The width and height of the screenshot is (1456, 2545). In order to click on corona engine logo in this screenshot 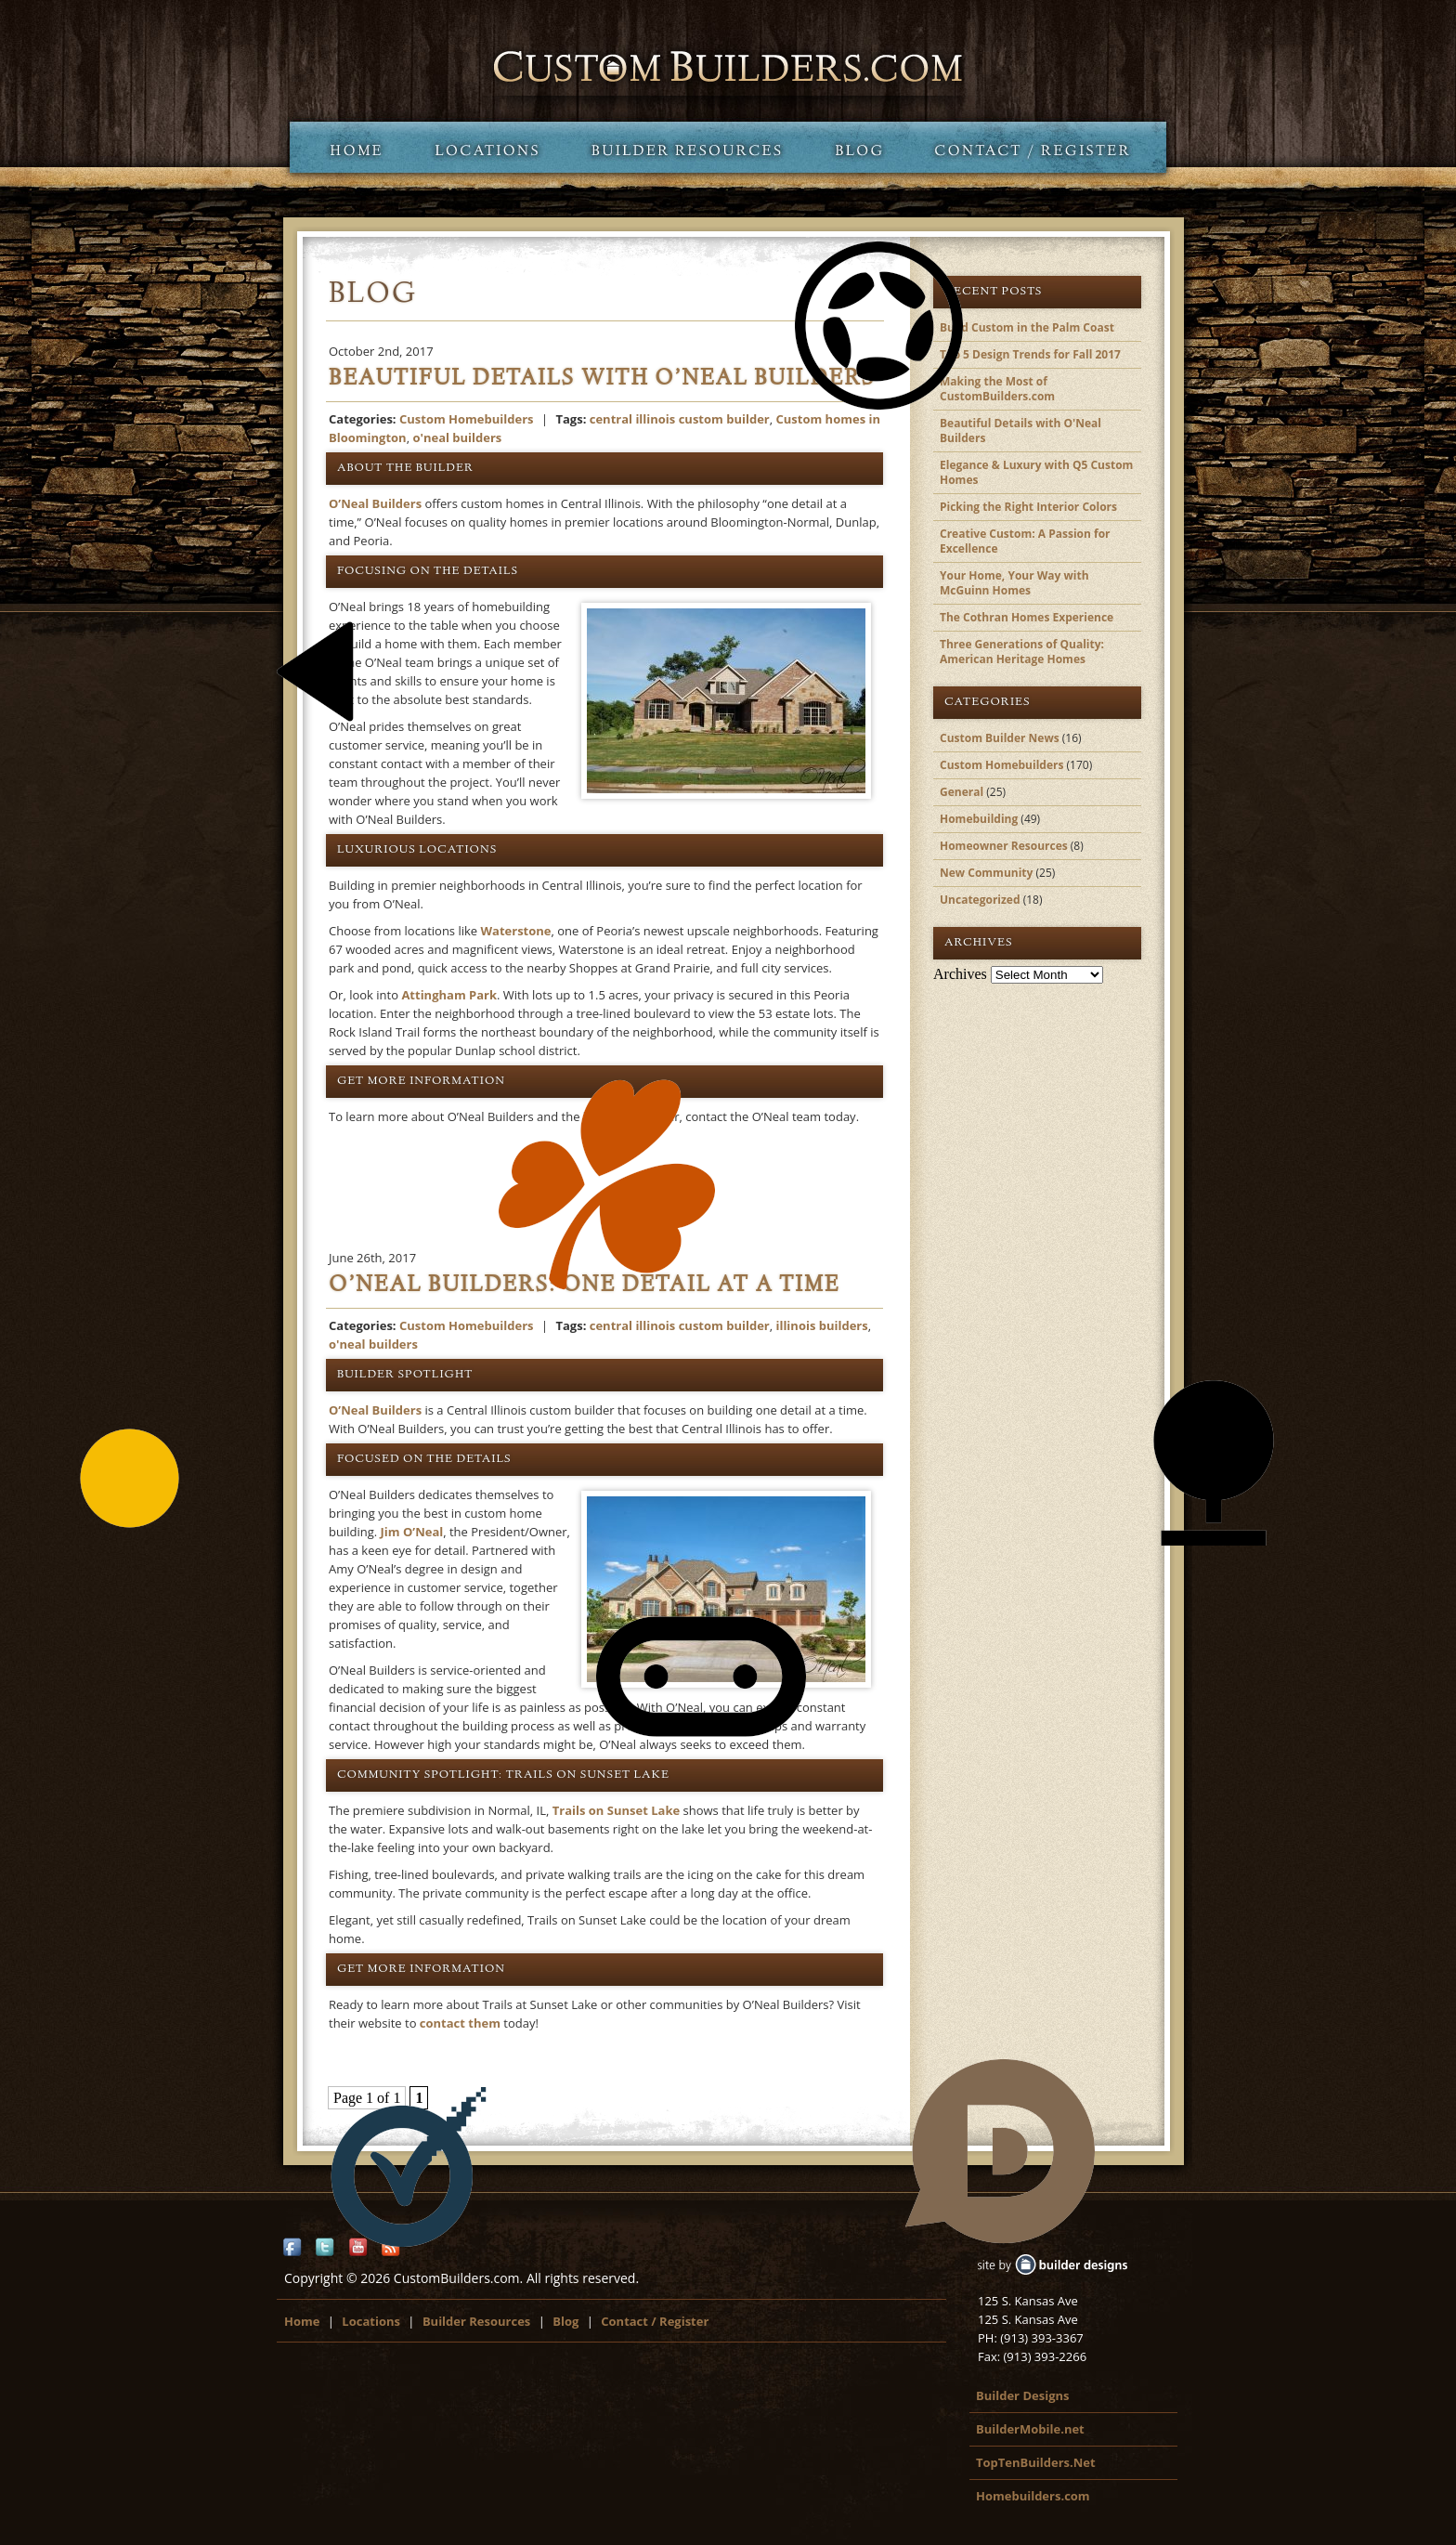, I will do `click(878, 325)`.